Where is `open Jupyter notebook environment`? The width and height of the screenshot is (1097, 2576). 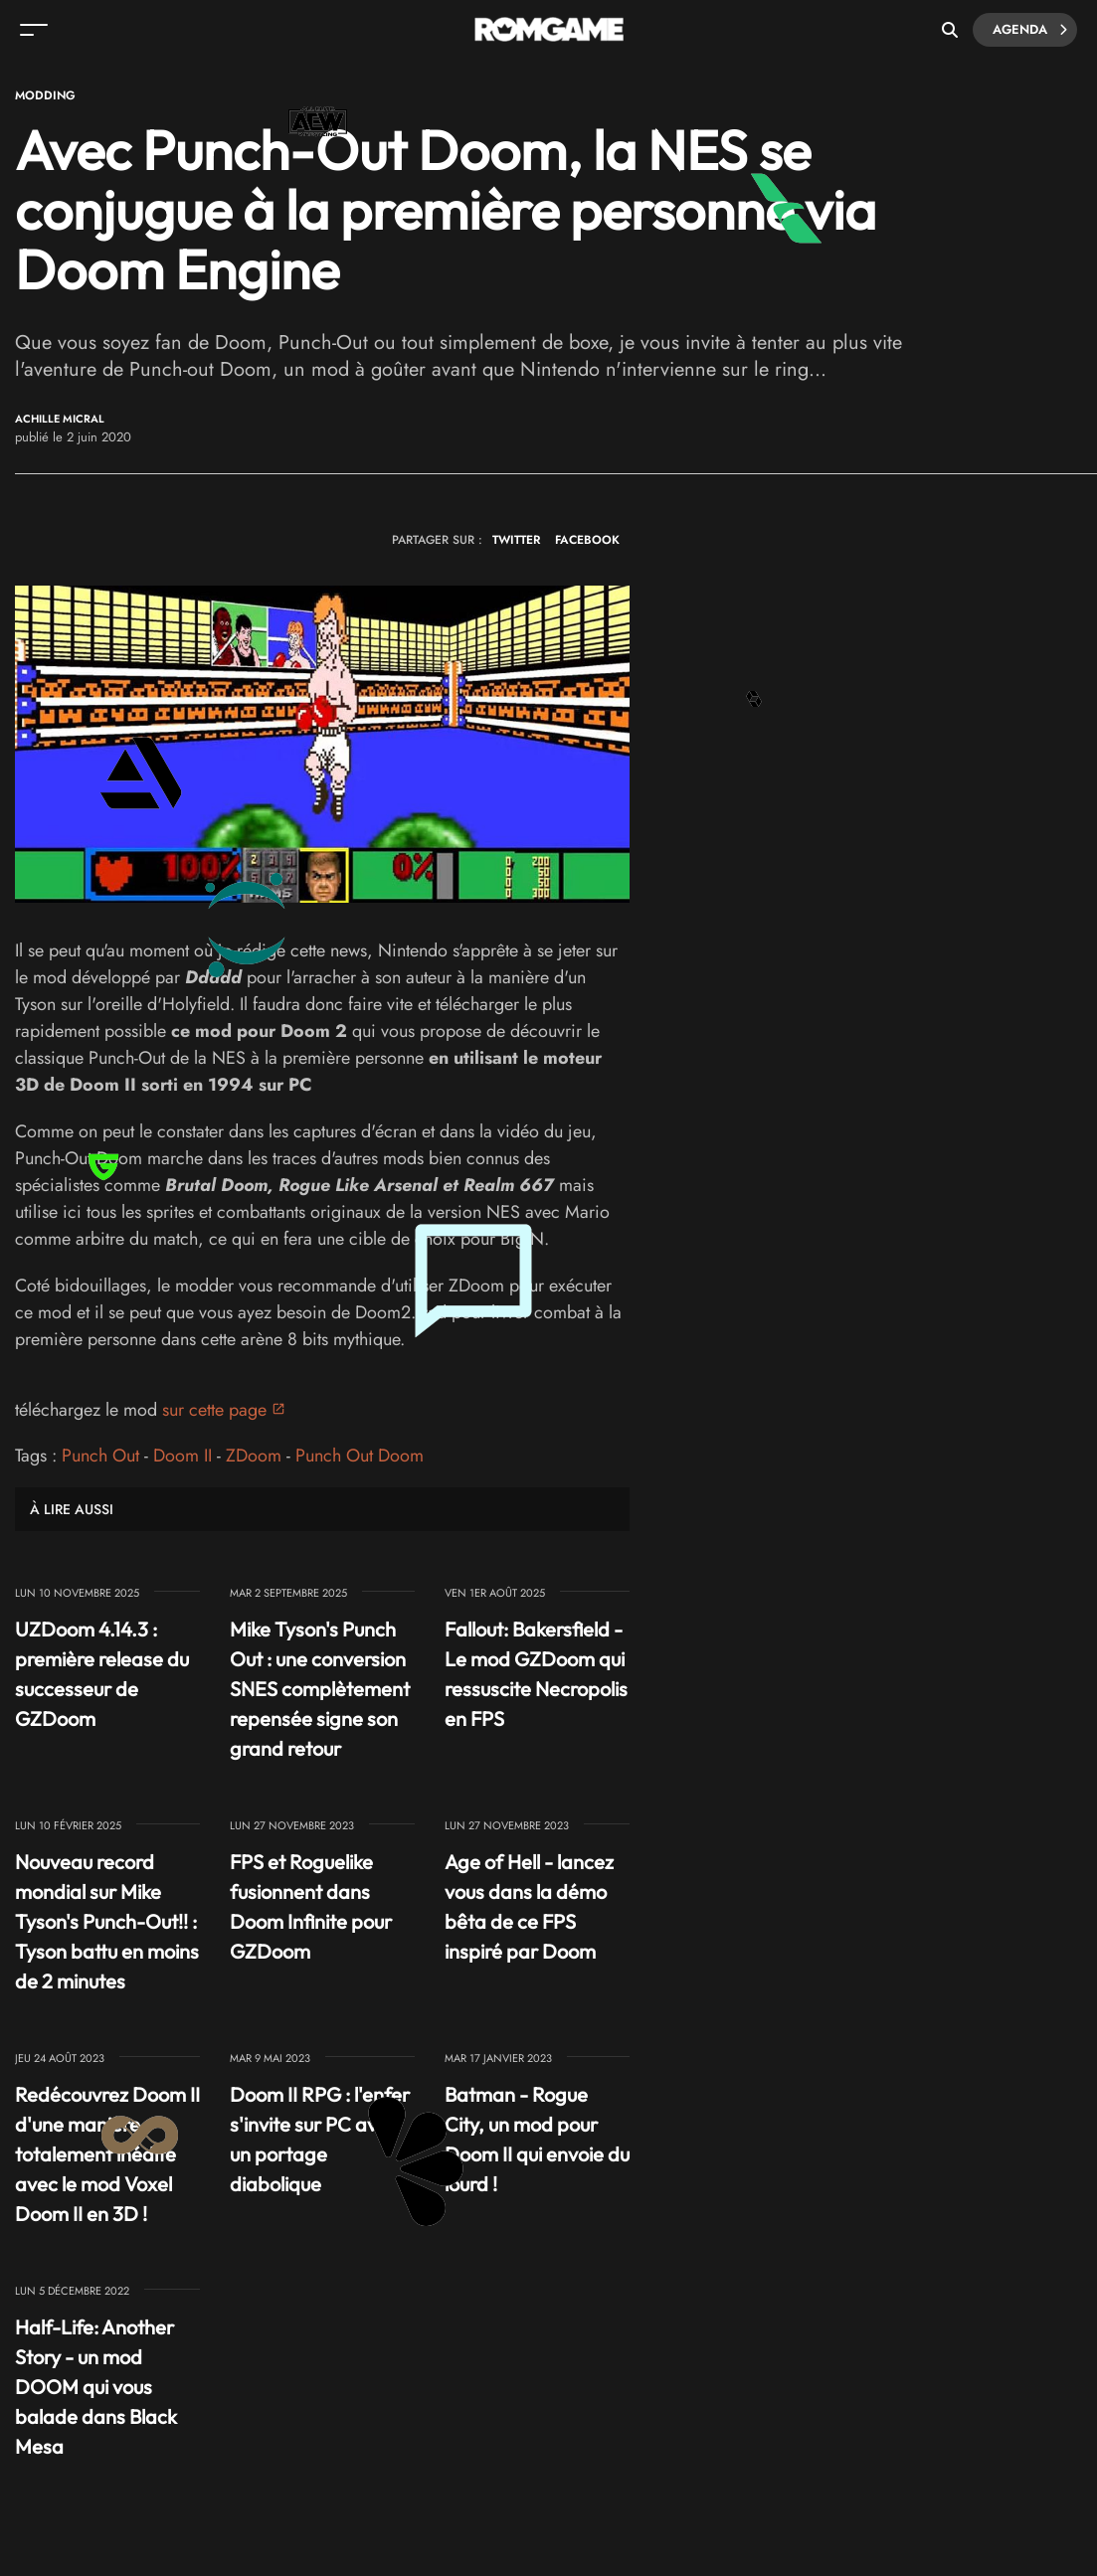 open Jupyter notebook environment is located at coordinates (245, 925).